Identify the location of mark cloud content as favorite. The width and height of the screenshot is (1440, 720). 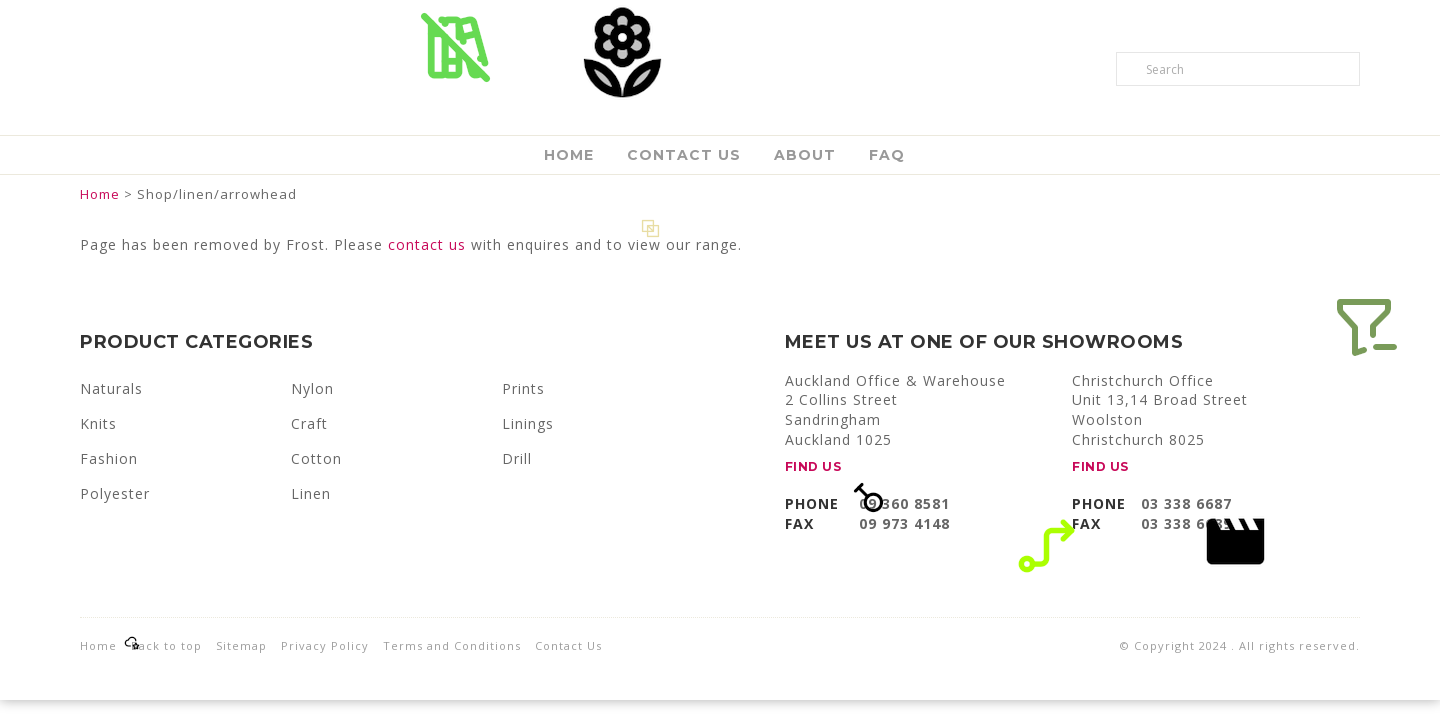
(132, 642).